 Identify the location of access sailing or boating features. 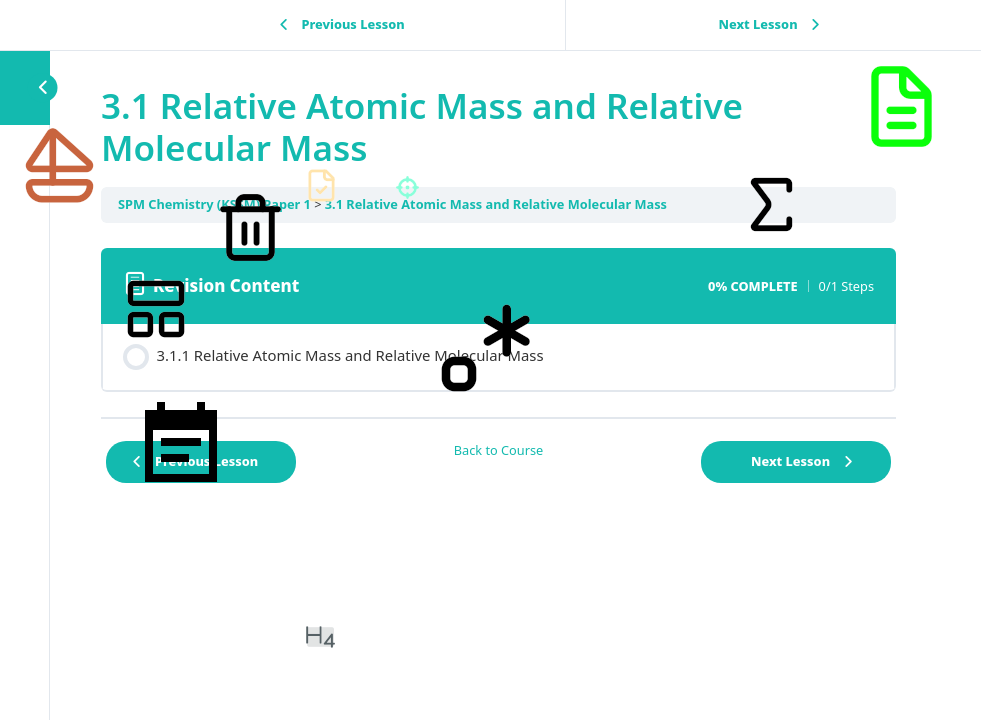
(59, 165).